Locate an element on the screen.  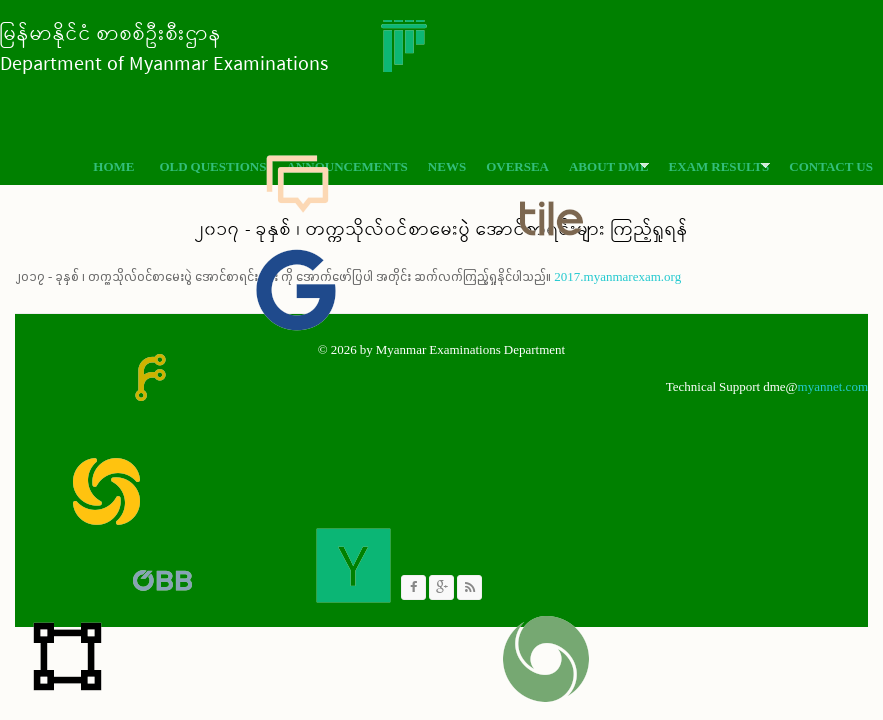
open forgejo git repository is located at coordinates (150, 377).